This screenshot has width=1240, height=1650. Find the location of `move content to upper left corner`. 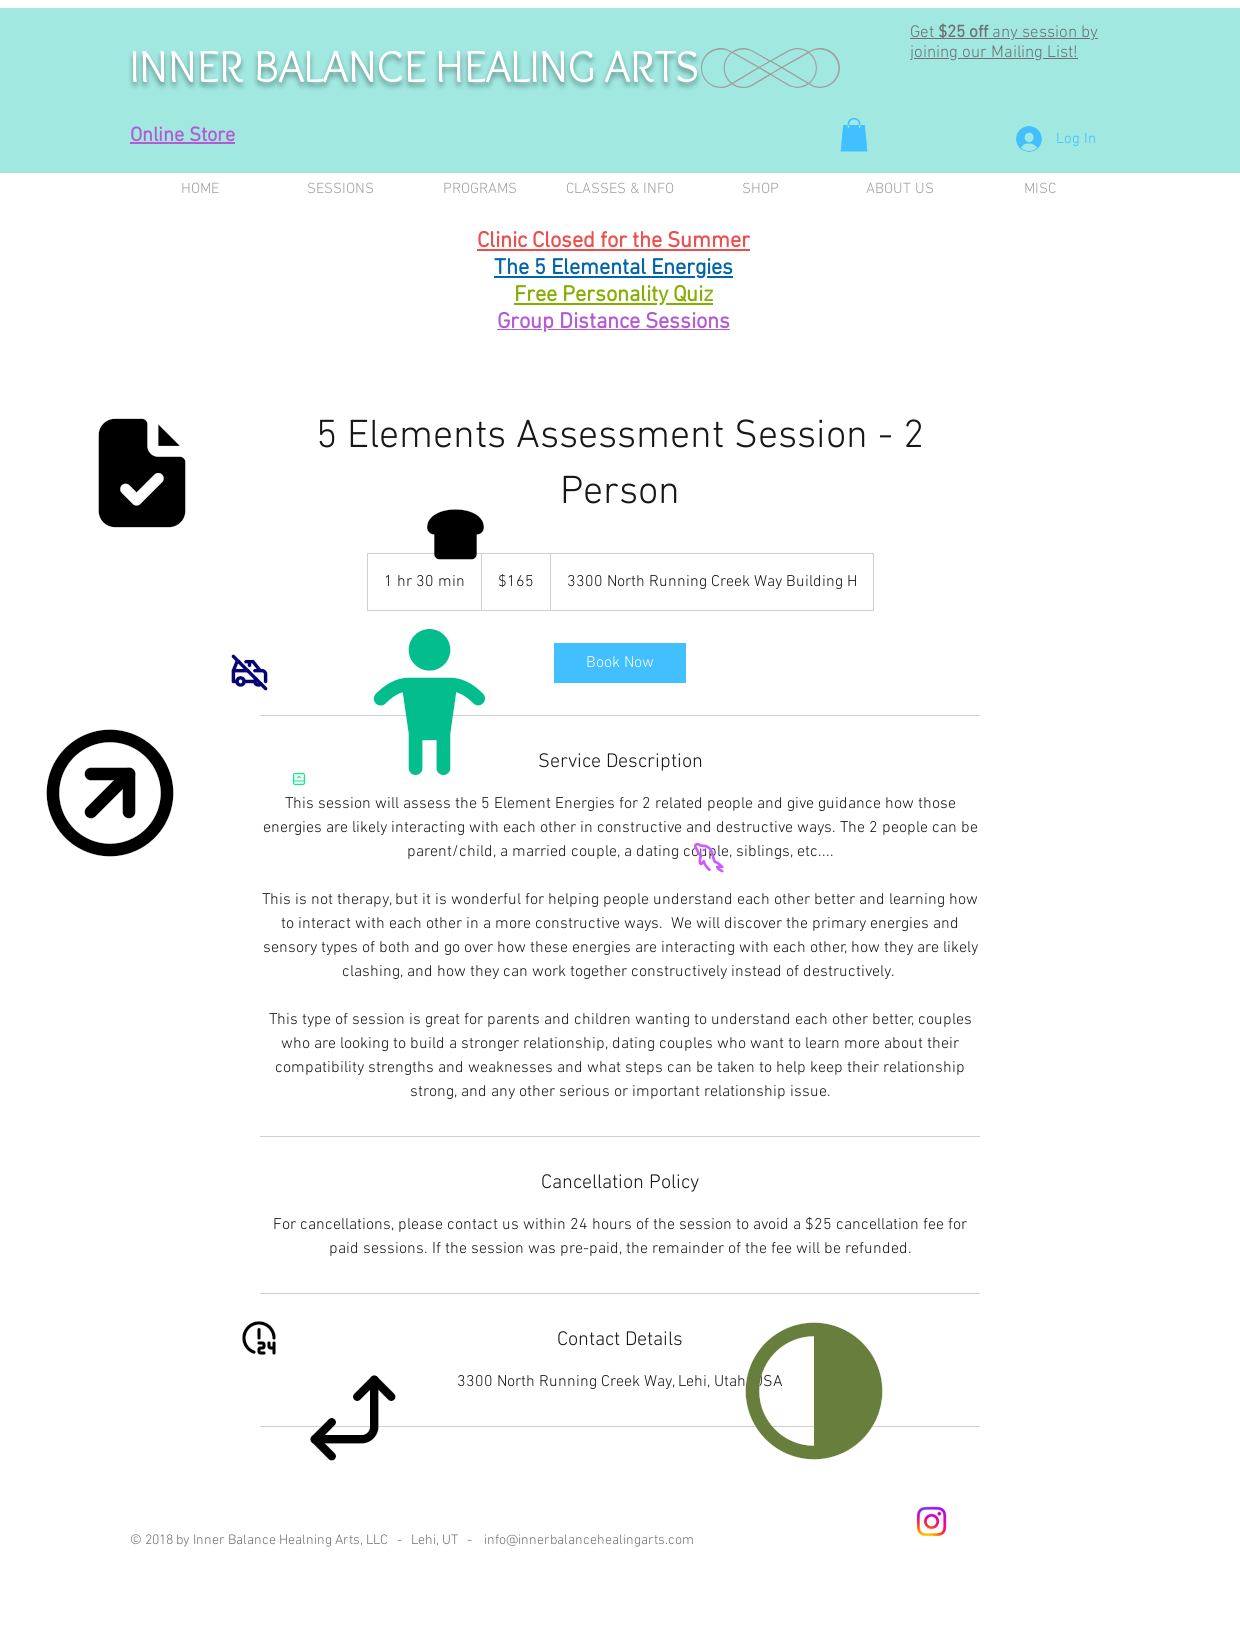

move content to upper left corner is located at coordinates (353, 1418).